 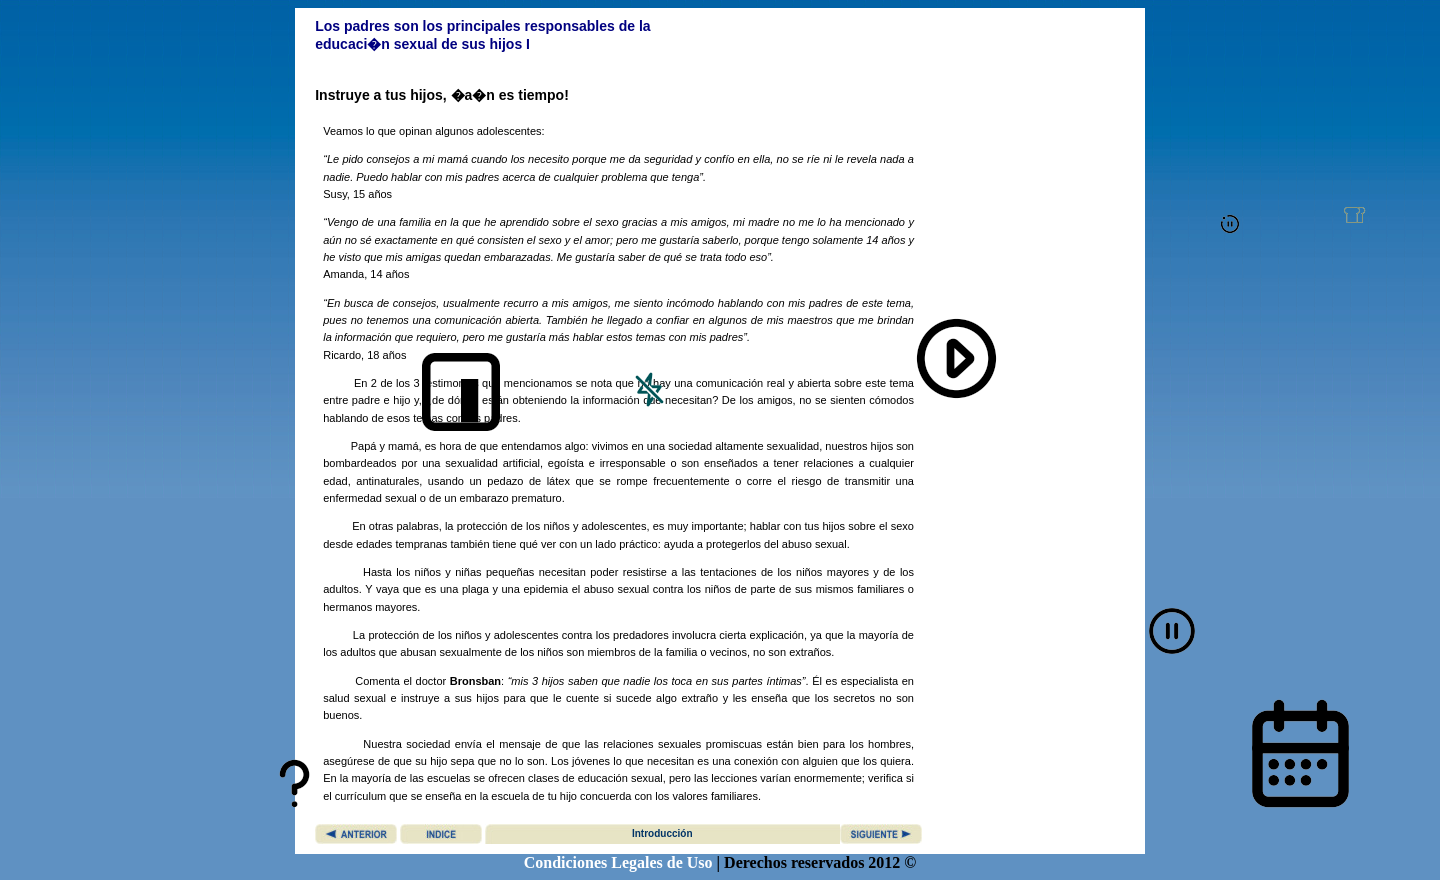 What do you see at coordinates (1172, 631) in the screenshot?
I see `pause media playback` at bounding box center [1172, 631].